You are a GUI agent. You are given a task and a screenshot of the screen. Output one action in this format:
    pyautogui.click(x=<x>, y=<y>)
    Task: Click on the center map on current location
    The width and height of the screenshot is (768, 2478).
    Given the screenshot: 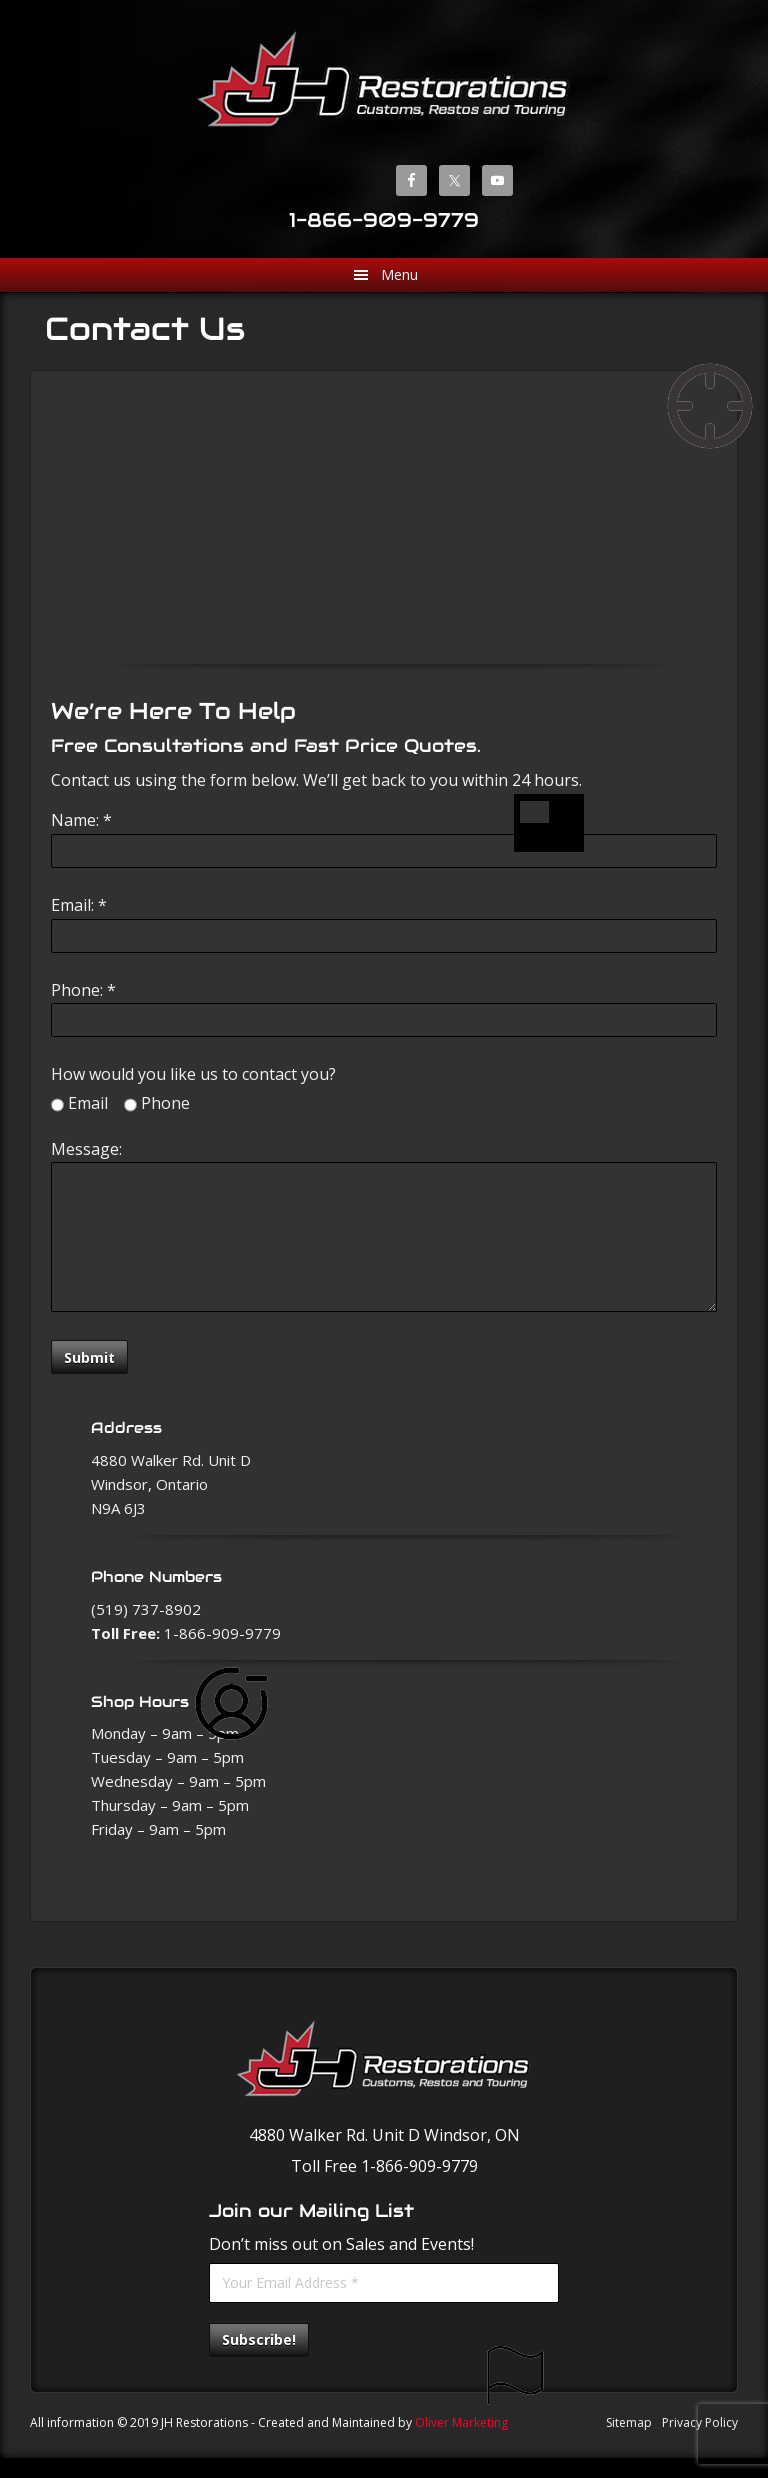 What is the action you would take?
    pyautogui.click(x=710, y=406)
    